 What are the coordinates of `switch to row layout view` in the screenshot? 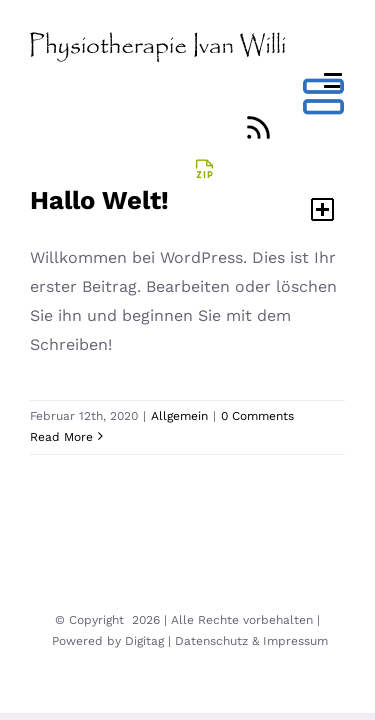 It's located at (323, 96).